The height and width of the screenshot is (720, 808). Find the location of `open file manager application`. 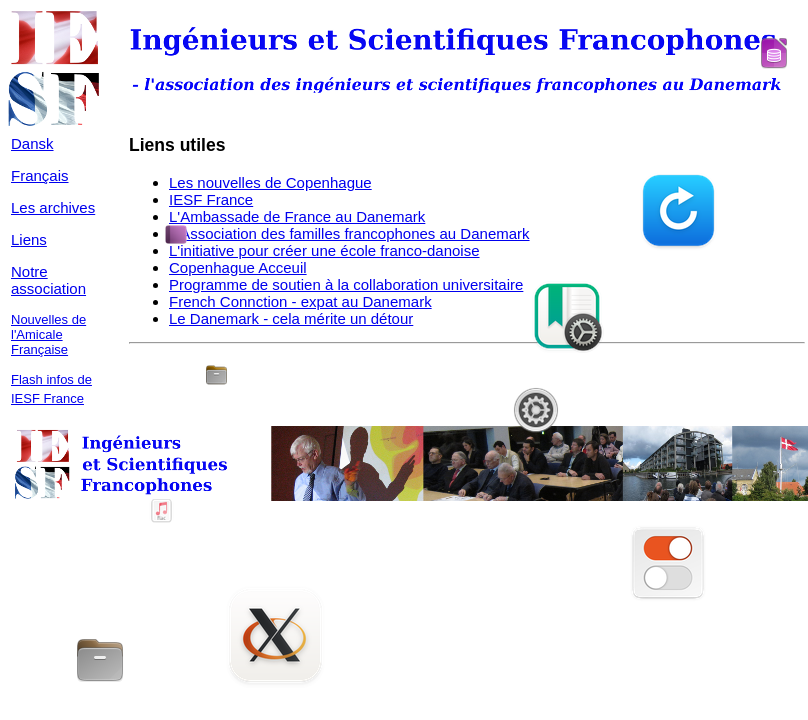

open file manager application is located at coordinates (100, 660).